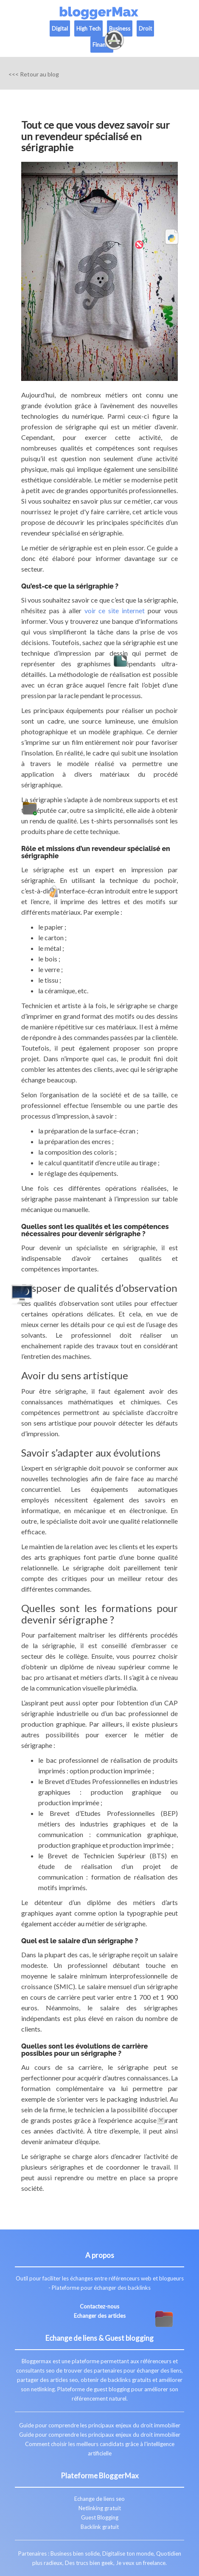 This screenshot has width=199, height=2576. What do you see at coordinates (53, 891) in the screenshot?
I see `view and manage kerberos authentication tickets` at bounding box center [53, 891].